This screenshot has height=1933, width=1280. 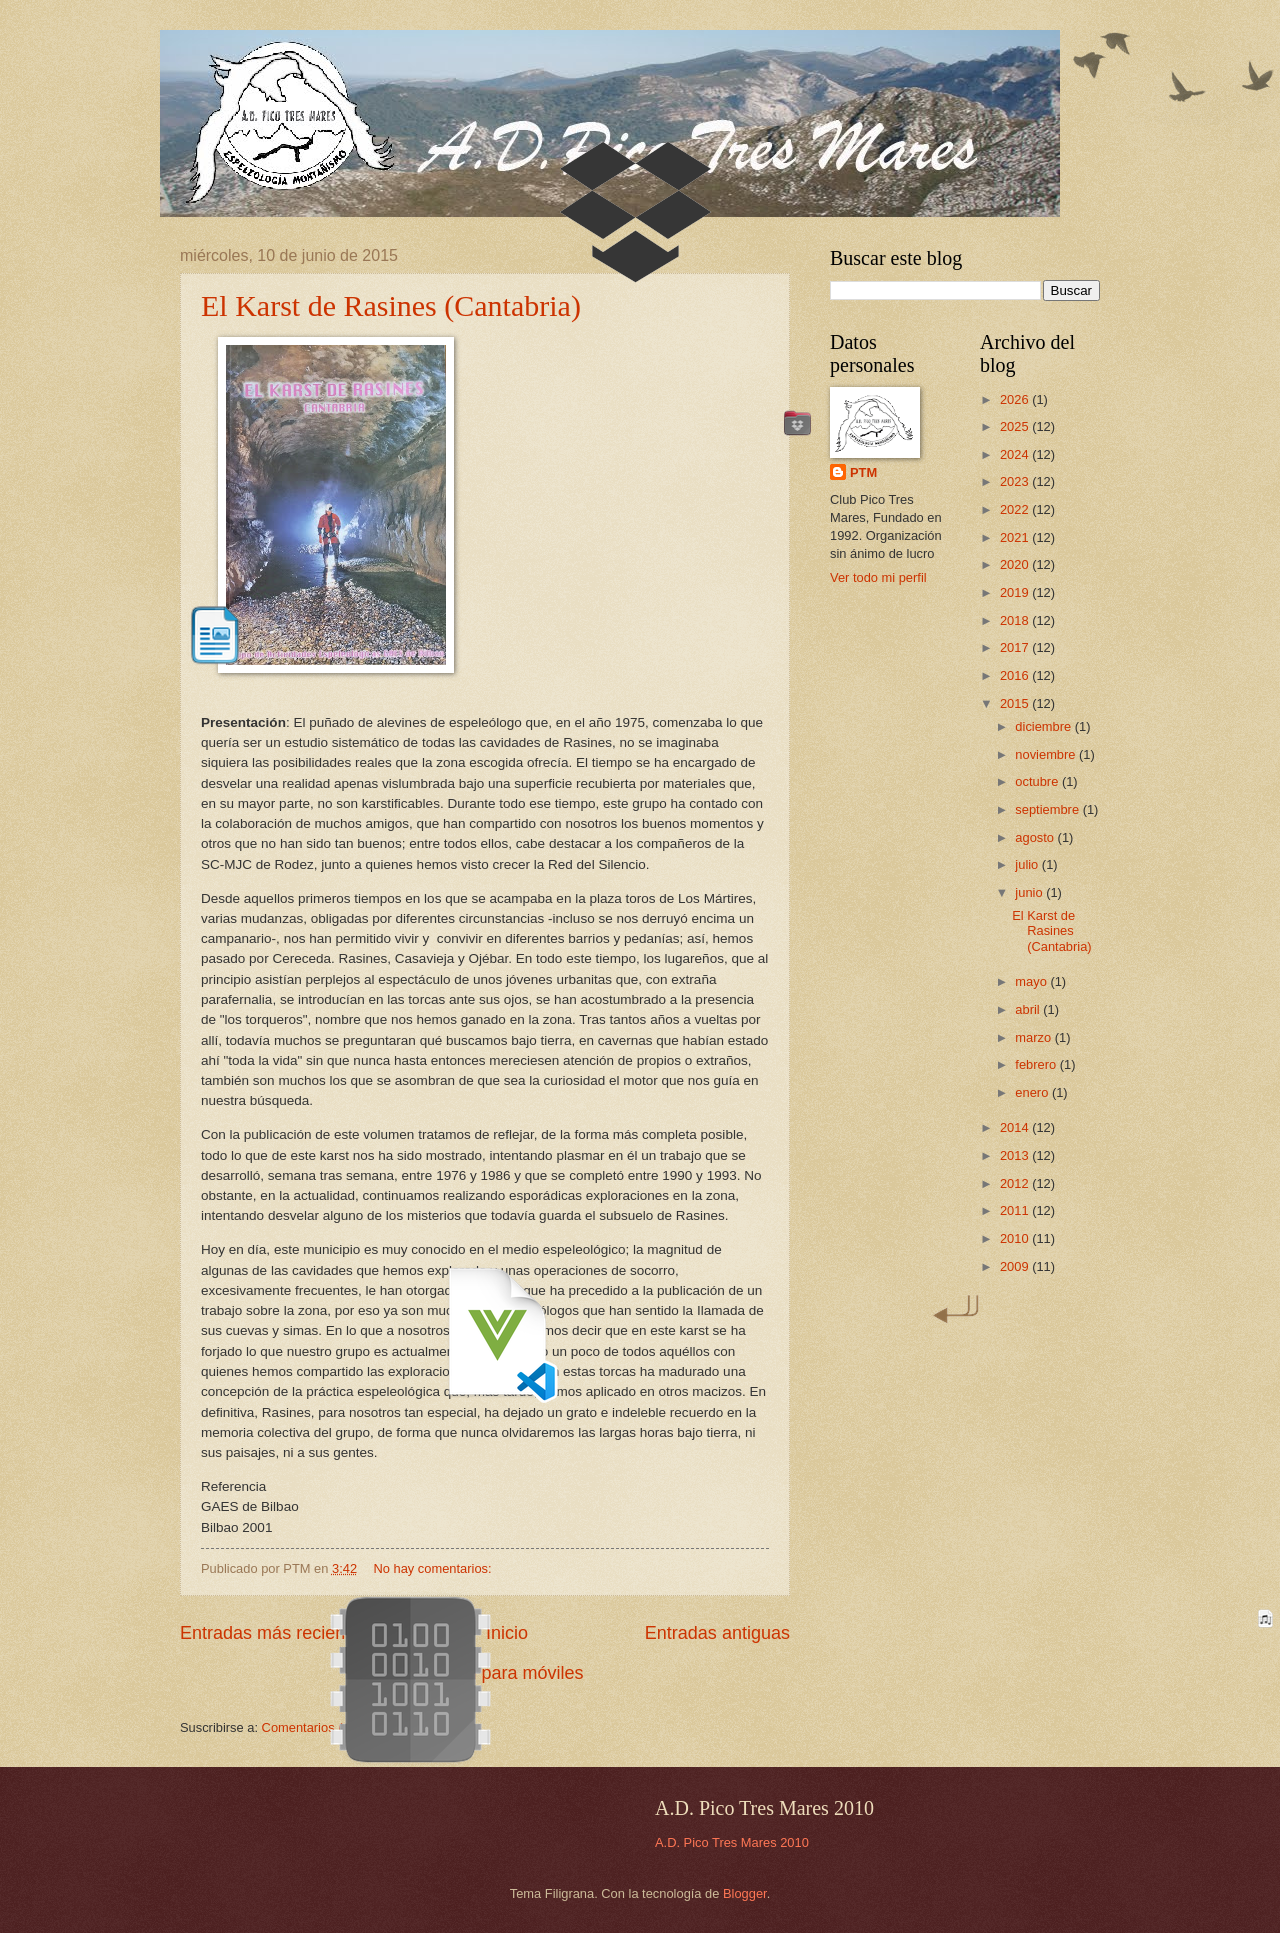 I want to click on open a libreoffice writer document, so click(x=215, y=635).